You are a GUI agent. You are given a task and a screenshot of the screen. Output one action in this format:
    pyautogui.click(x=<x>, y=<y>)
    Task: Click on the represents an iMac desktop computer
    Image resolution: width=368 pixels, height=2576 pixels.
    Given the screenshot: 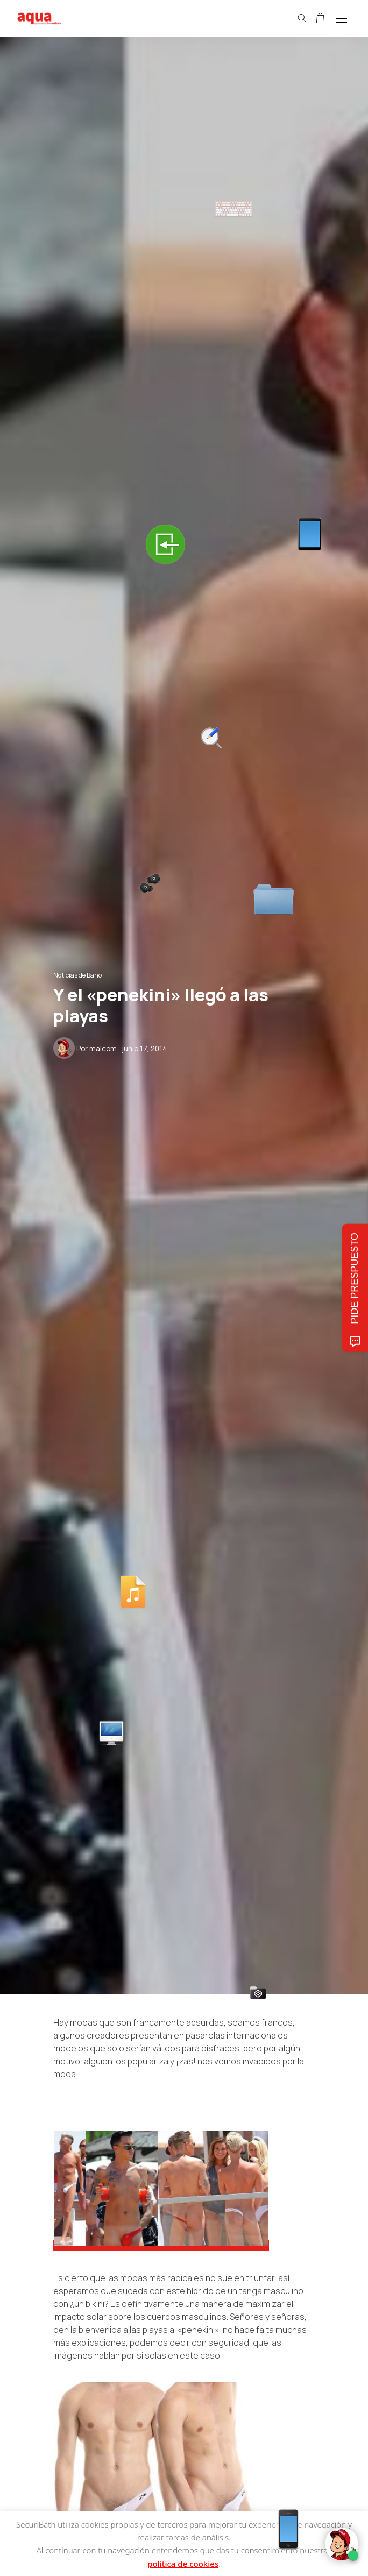 What is the action you would take?
    pyautogui.click(x=111, y=1732)
    